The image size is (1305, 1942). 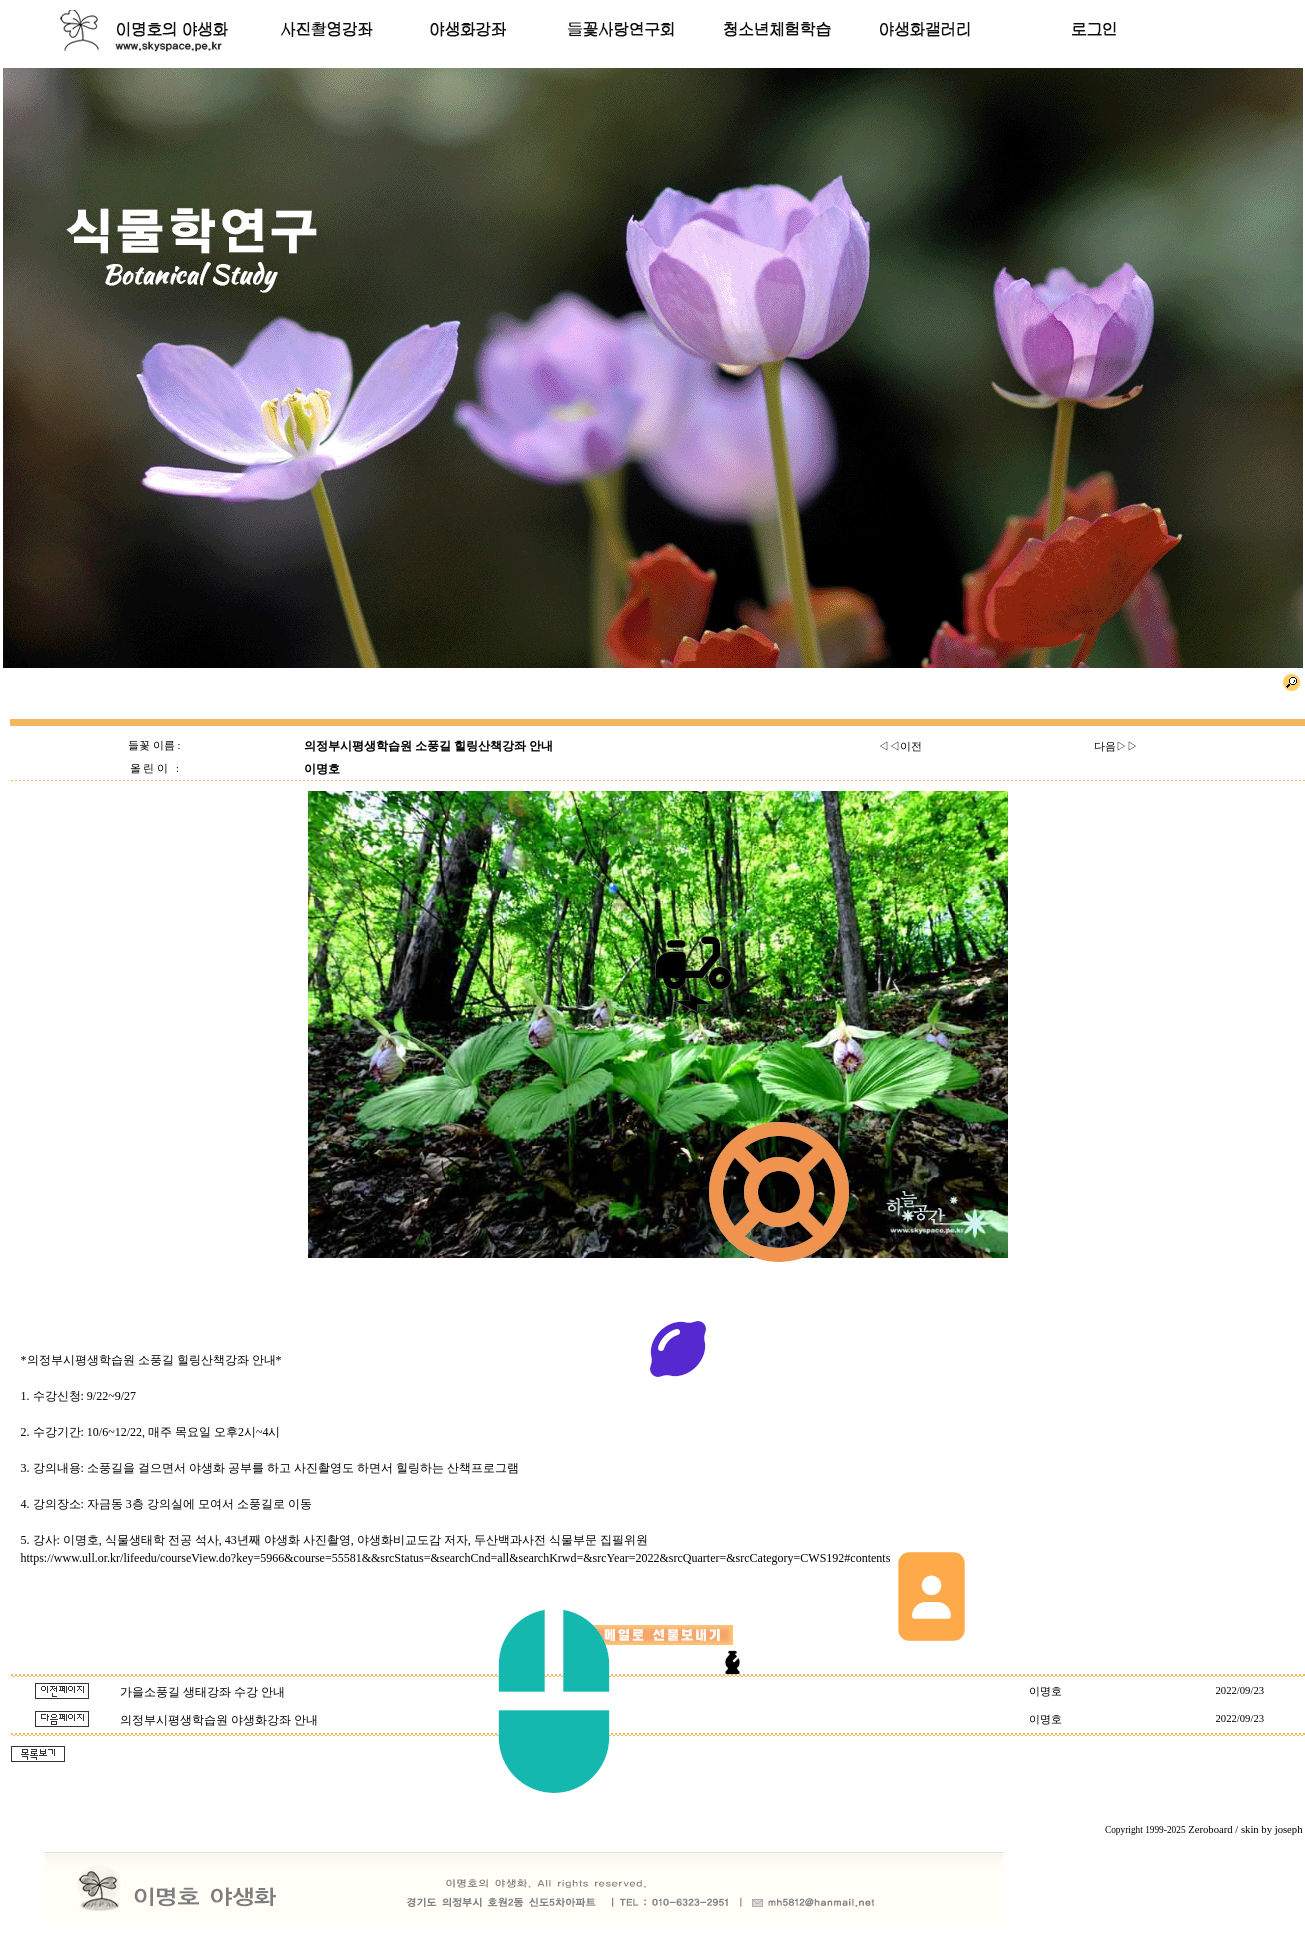 What do you see at coordinates (732, 1662) in the screenshot?
I see `represents the bishop piece in a chess game` at bounding box center [732, 1662].